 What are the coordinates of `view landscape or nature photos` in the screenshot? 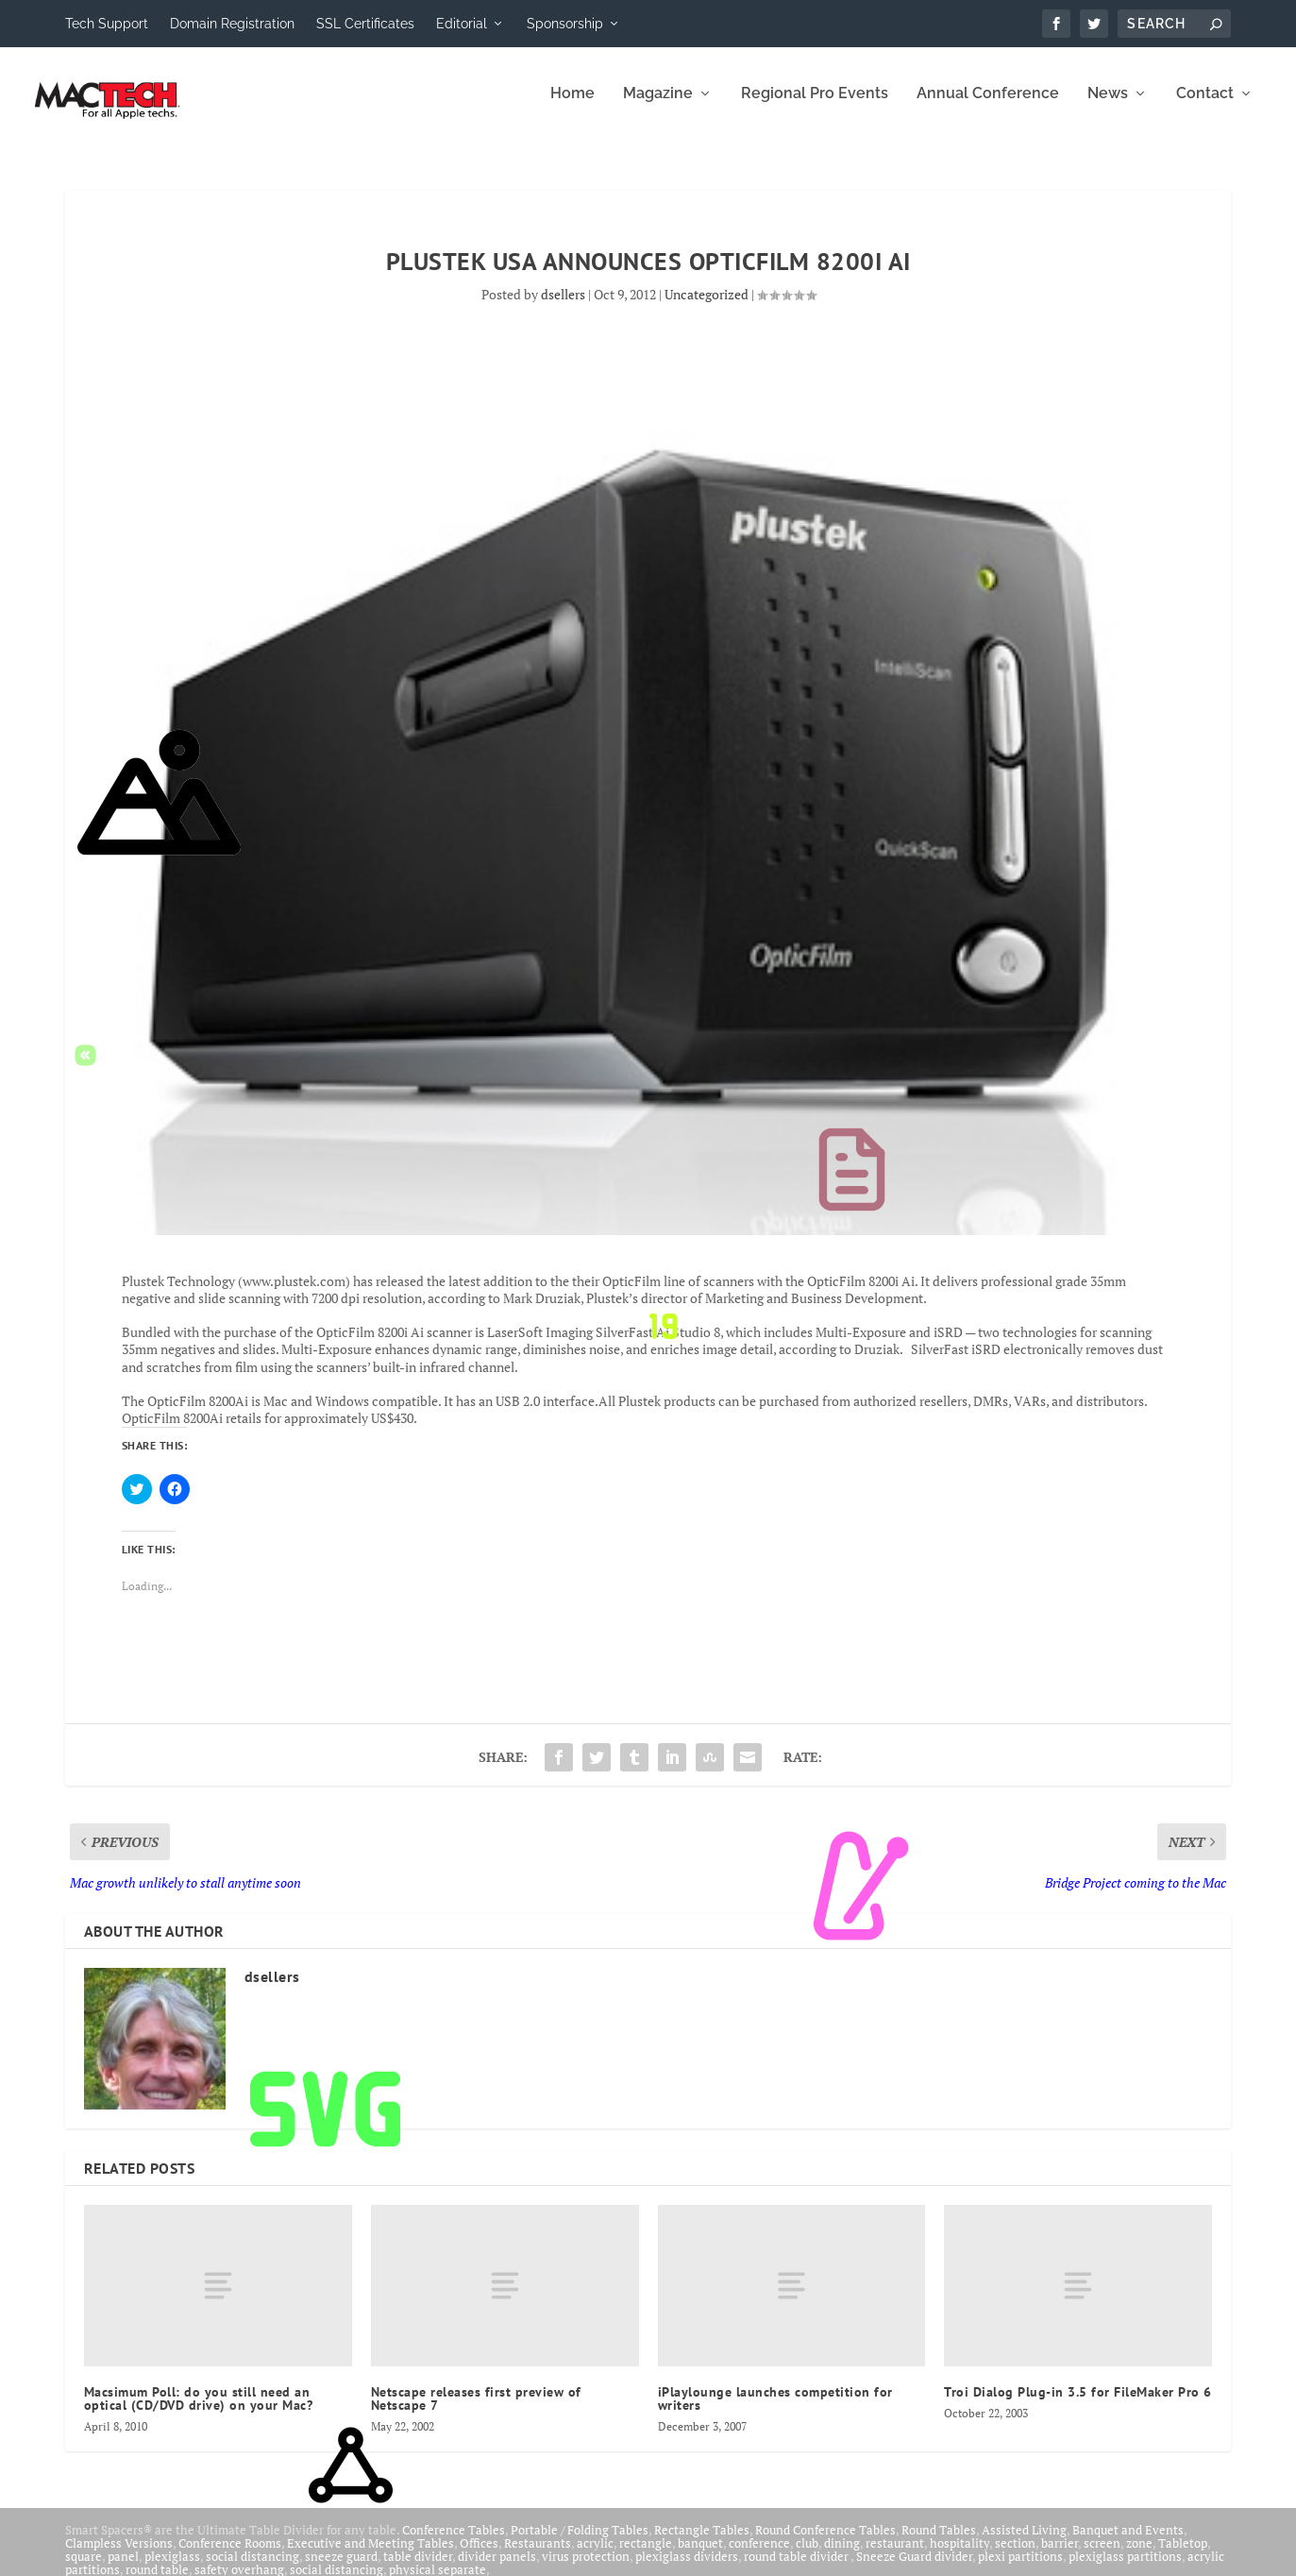 It's located at (159, 801).